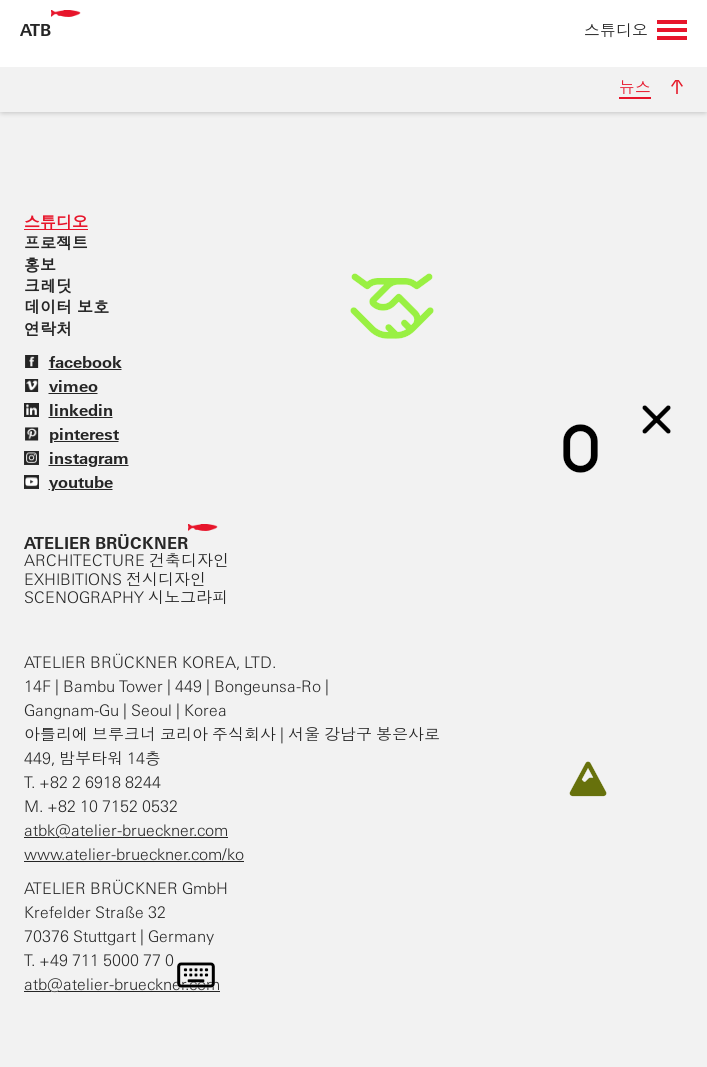  I want to click on view outdoor or nature-related content, so click(588, 780).